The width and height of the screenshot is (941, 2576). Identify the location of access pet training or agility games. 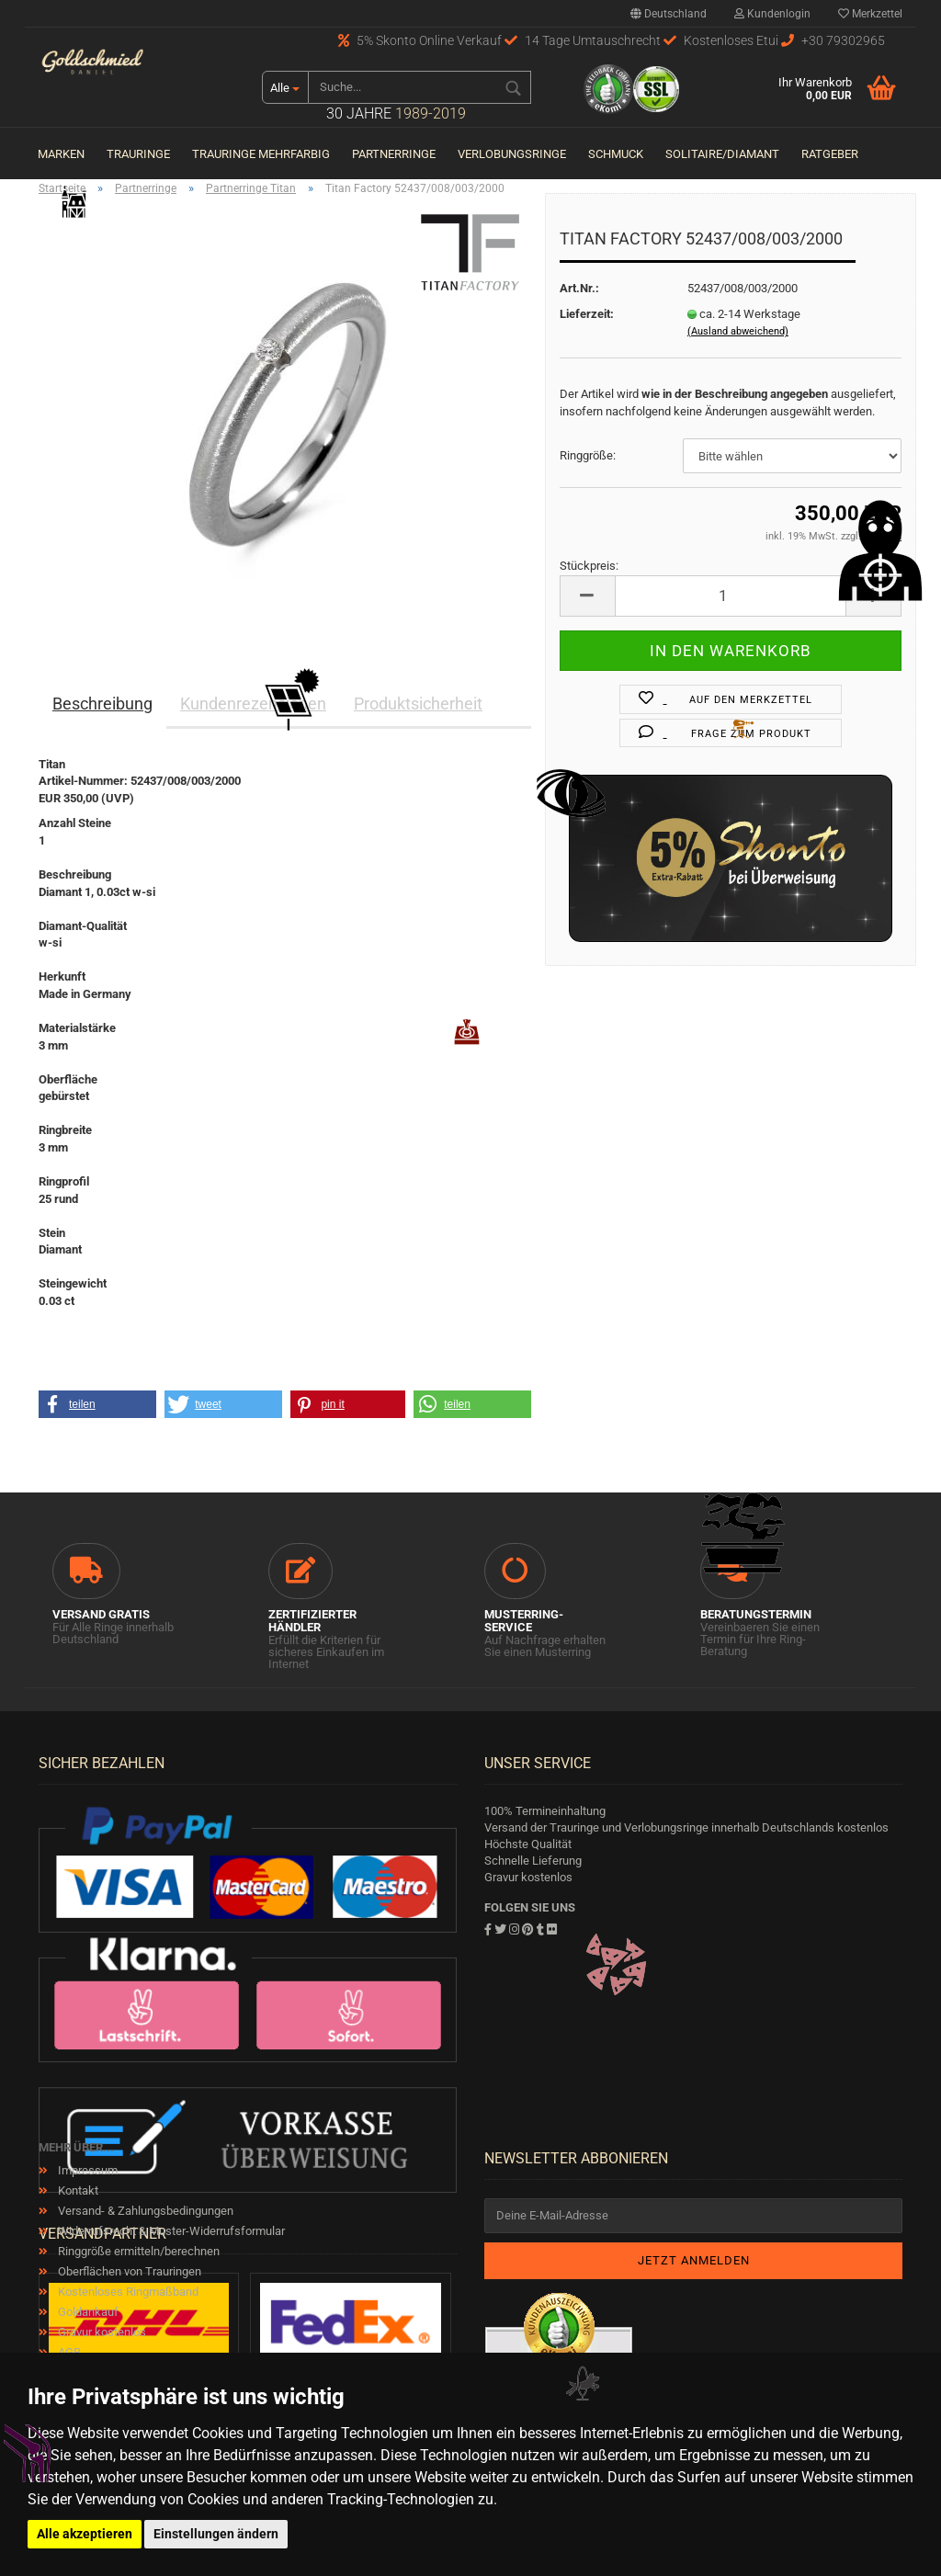
(583, 2383).